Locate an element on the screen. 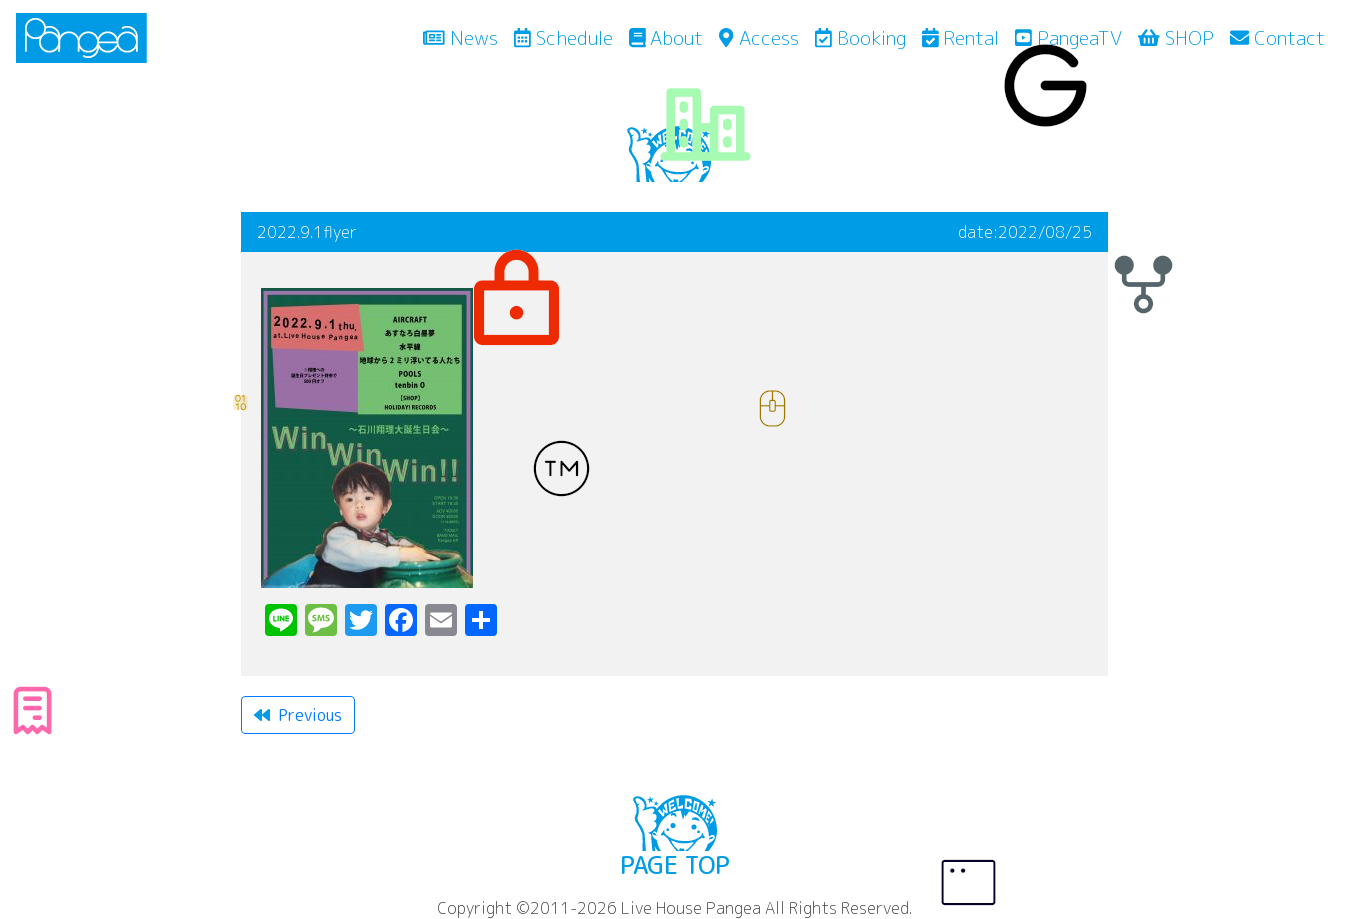  indicates middle mouse button click action is located at coordinates (772, 408).